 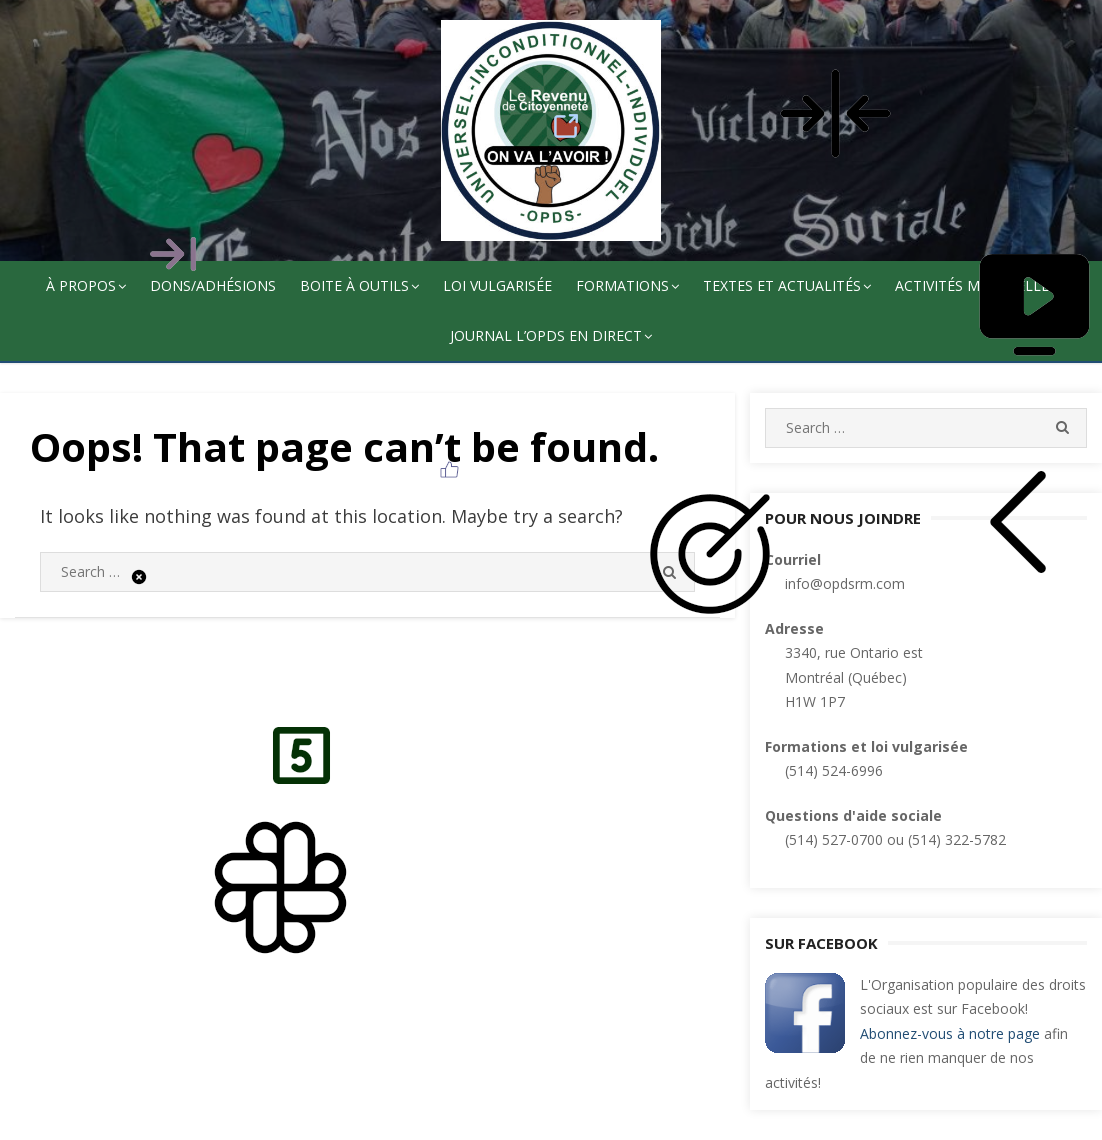 I want to click on close or dismiss a dialog, so click(x=139, y=577).